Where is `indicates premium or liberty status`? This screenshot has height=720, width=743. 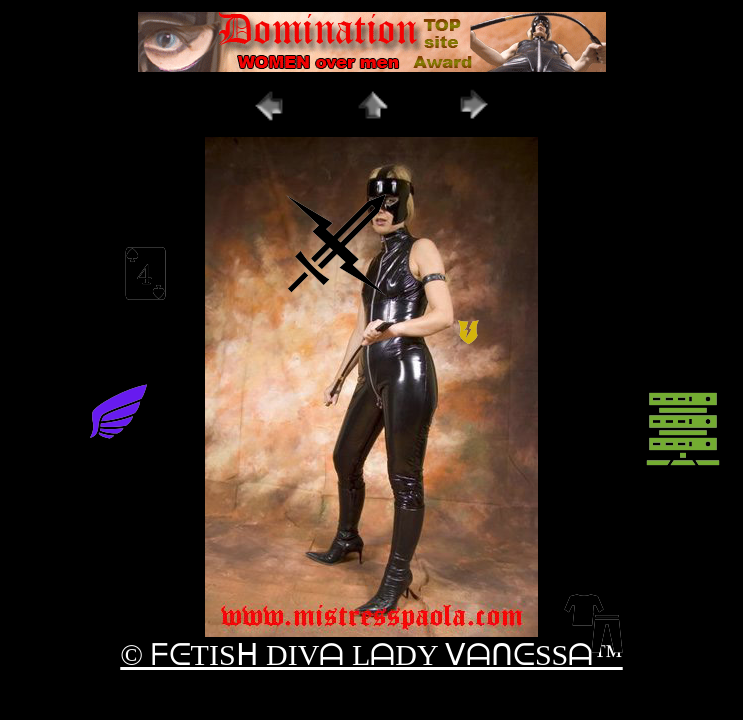 indicates premium or liberty status is located at coordinates (118, 411).